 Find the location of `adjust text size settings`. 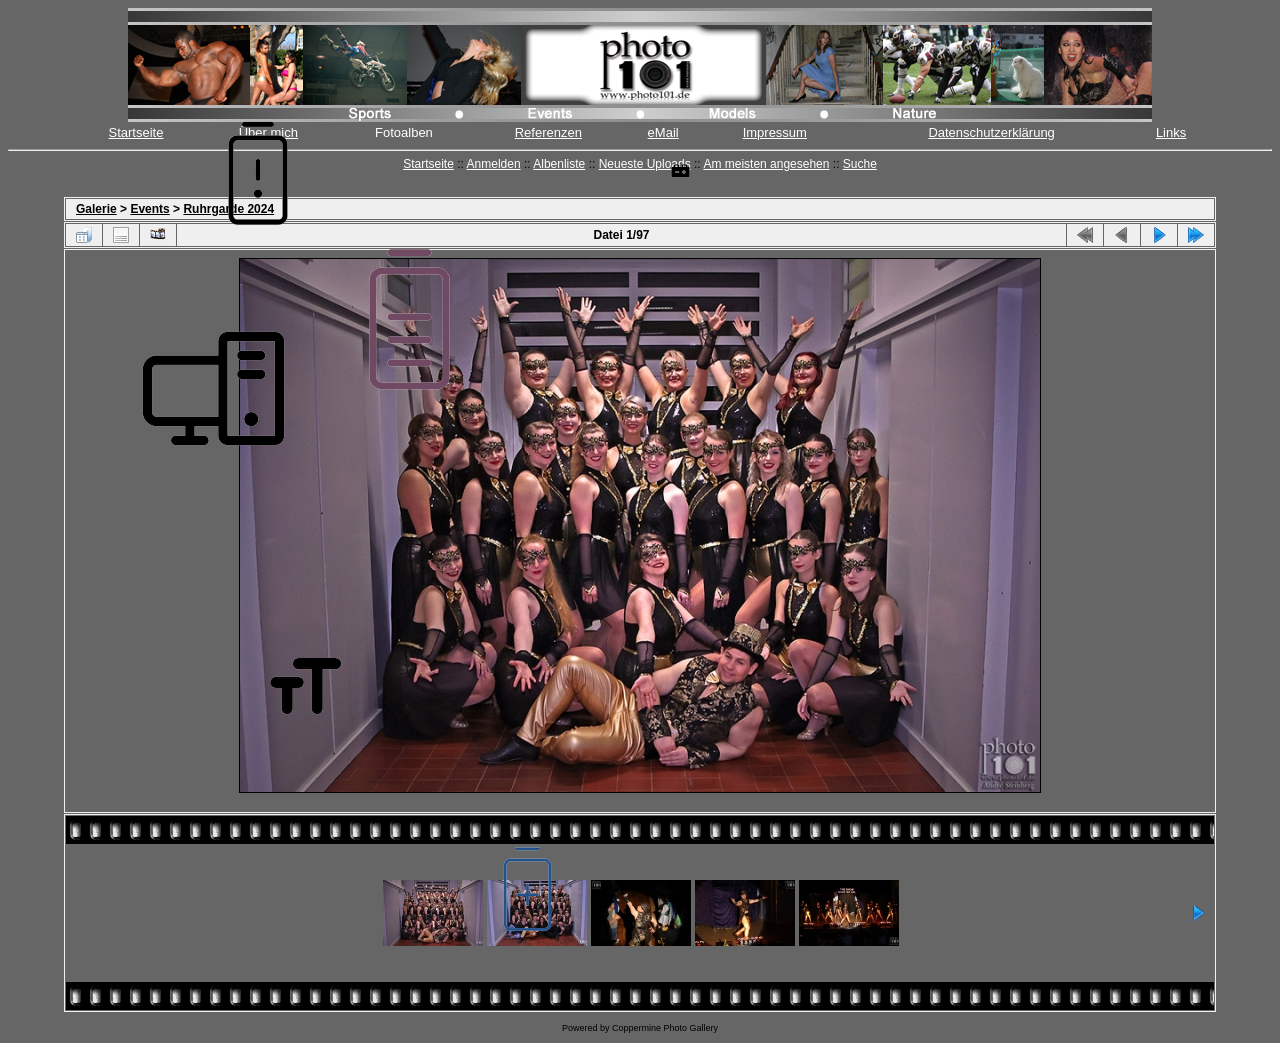

adjust text size settings is located at coordinates (304, 688).